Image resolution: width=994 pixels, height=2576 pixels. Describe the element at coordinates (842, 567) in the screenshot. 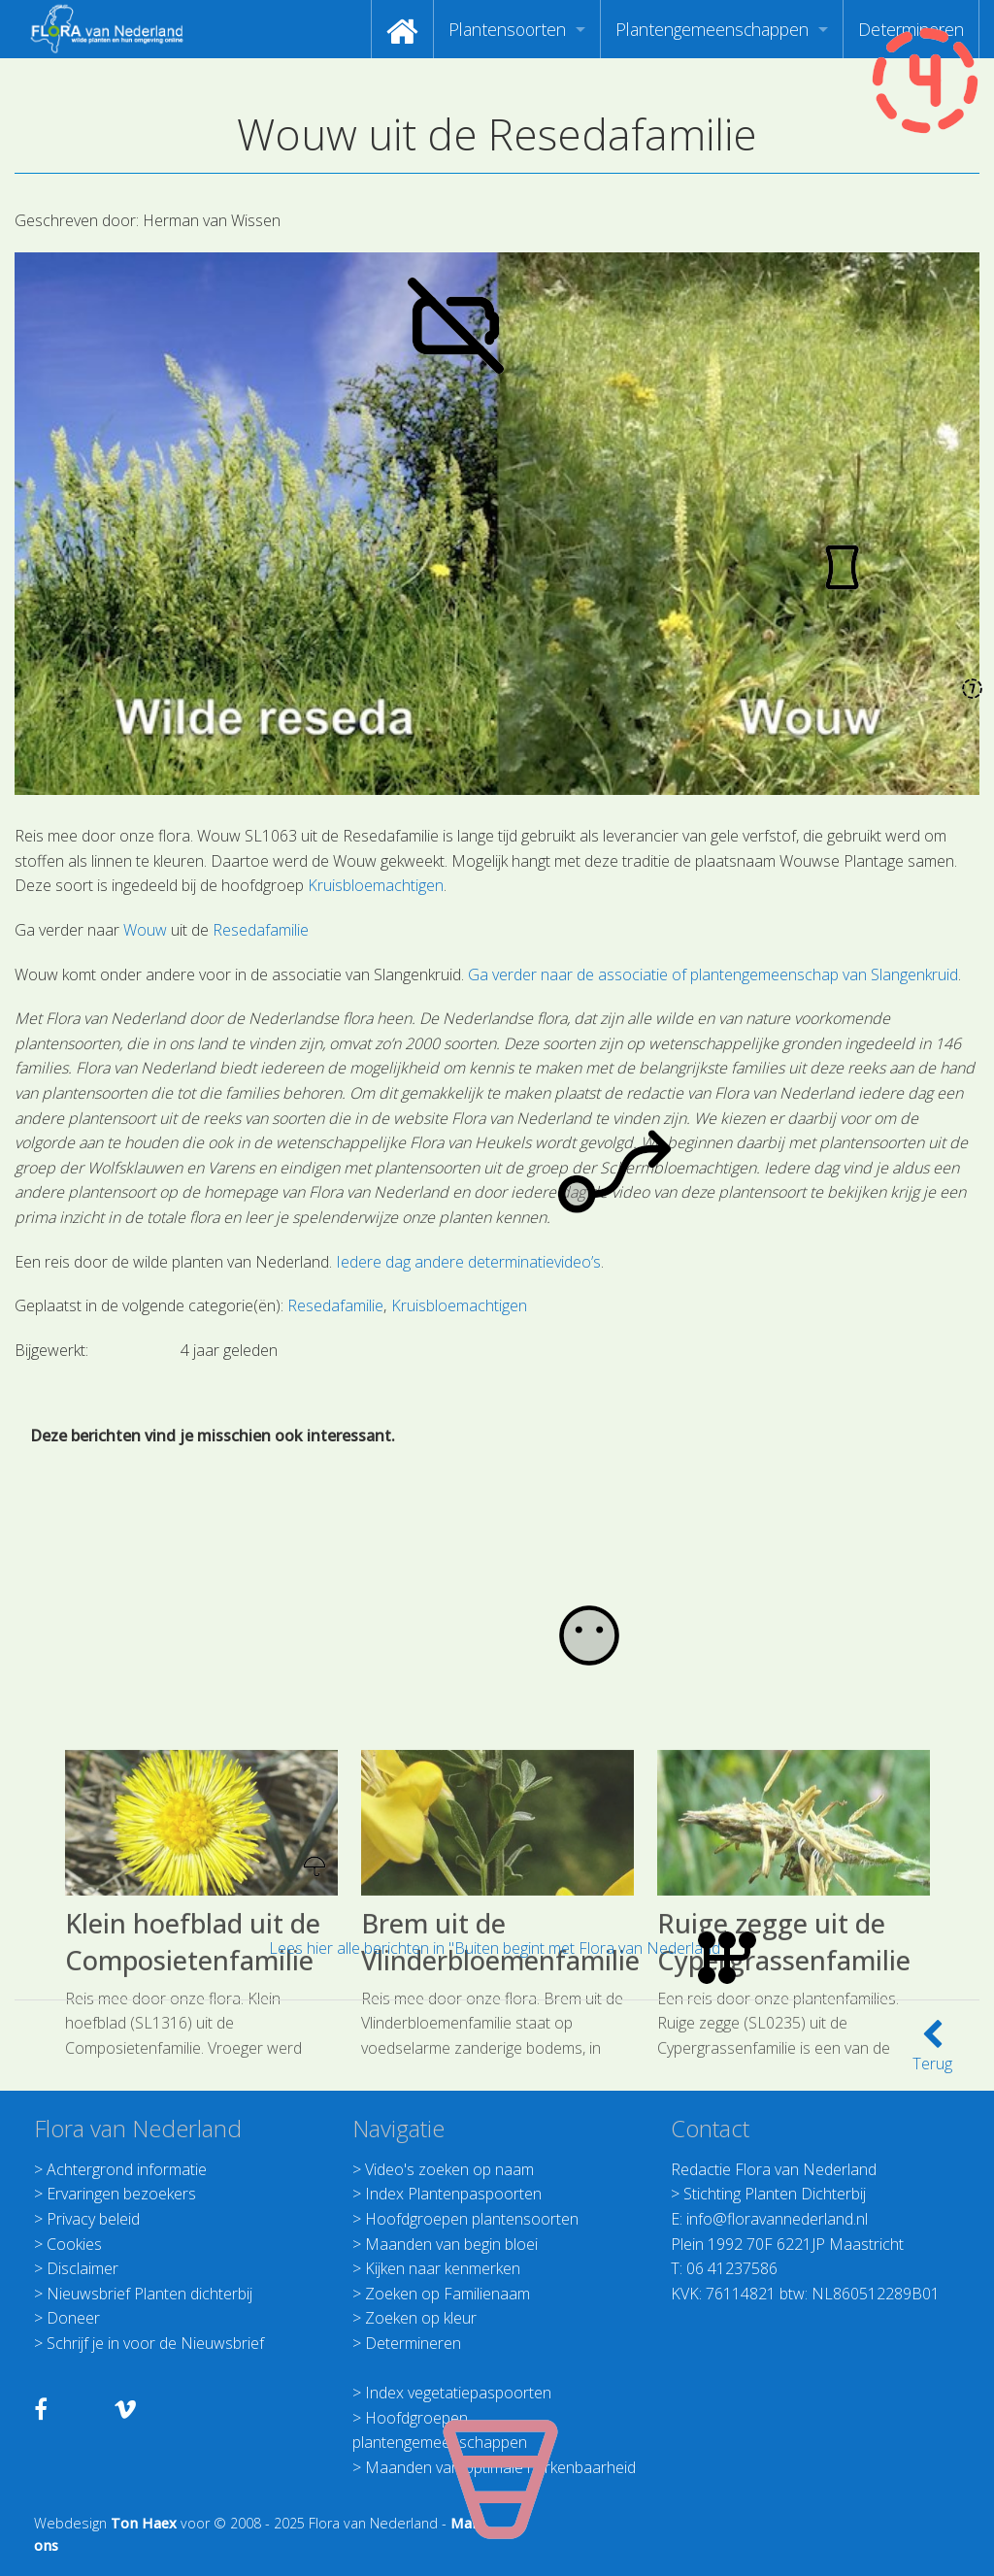

I see `switch to vertical panorama mode` at that location.